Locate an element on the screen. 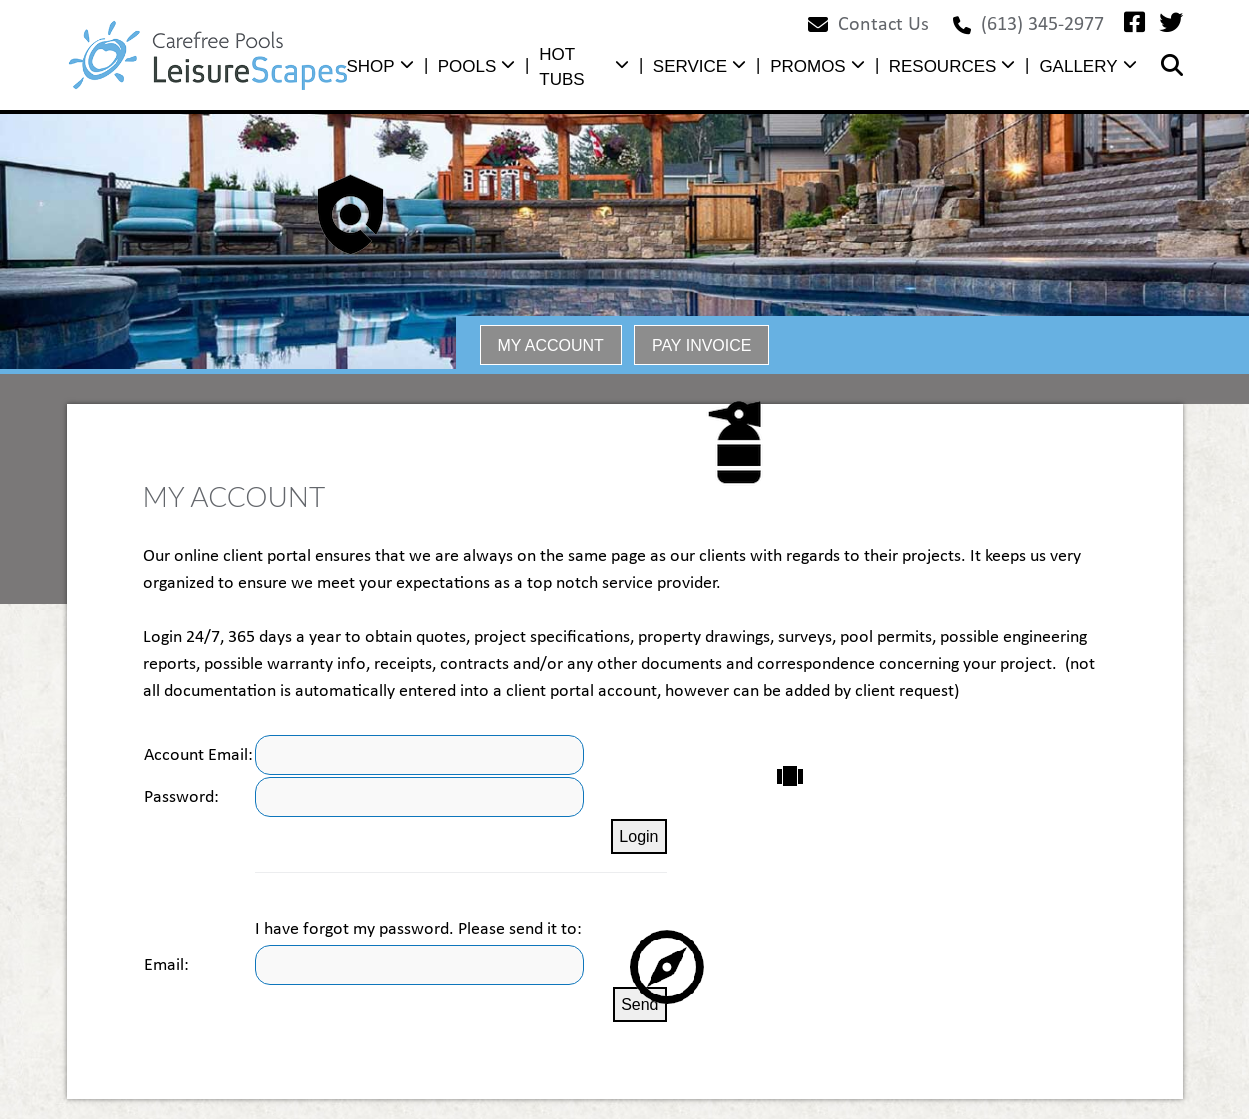 This screenshot has width=1249, height=1119. view content in carousel mode is located at coordinates (790, 777).